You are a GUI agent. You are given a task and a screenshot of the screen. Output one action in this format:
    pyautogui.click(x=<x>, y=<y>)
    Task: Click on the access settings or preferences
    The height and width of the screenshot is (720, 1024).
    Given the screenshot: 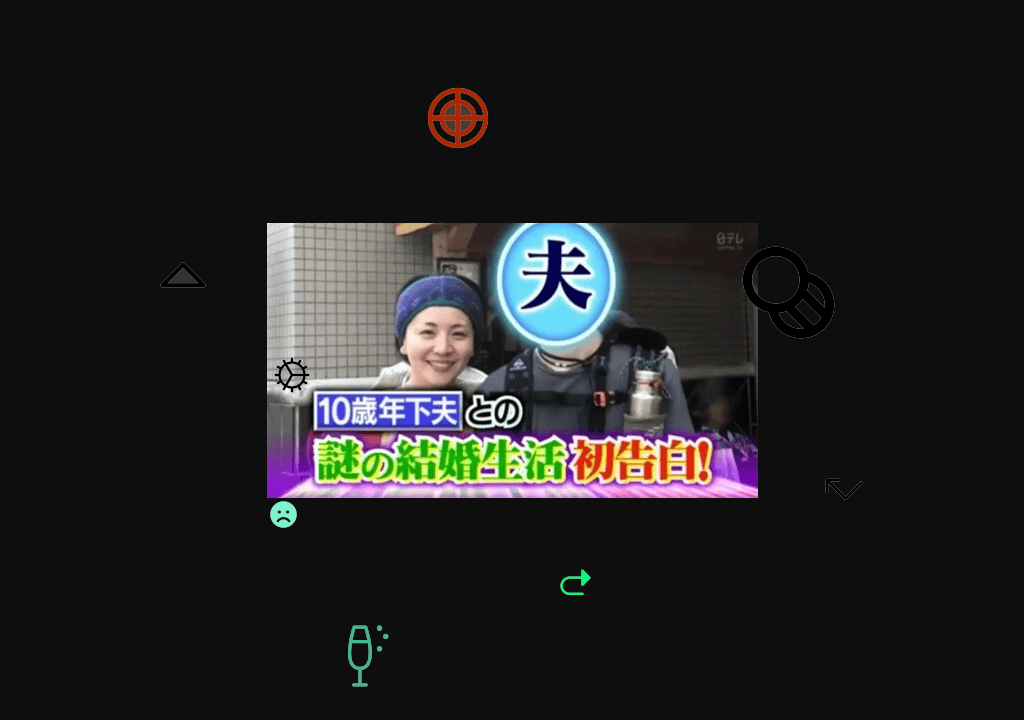 What is the action you would take?
    pyautogui.click(x=292, y=375)
    